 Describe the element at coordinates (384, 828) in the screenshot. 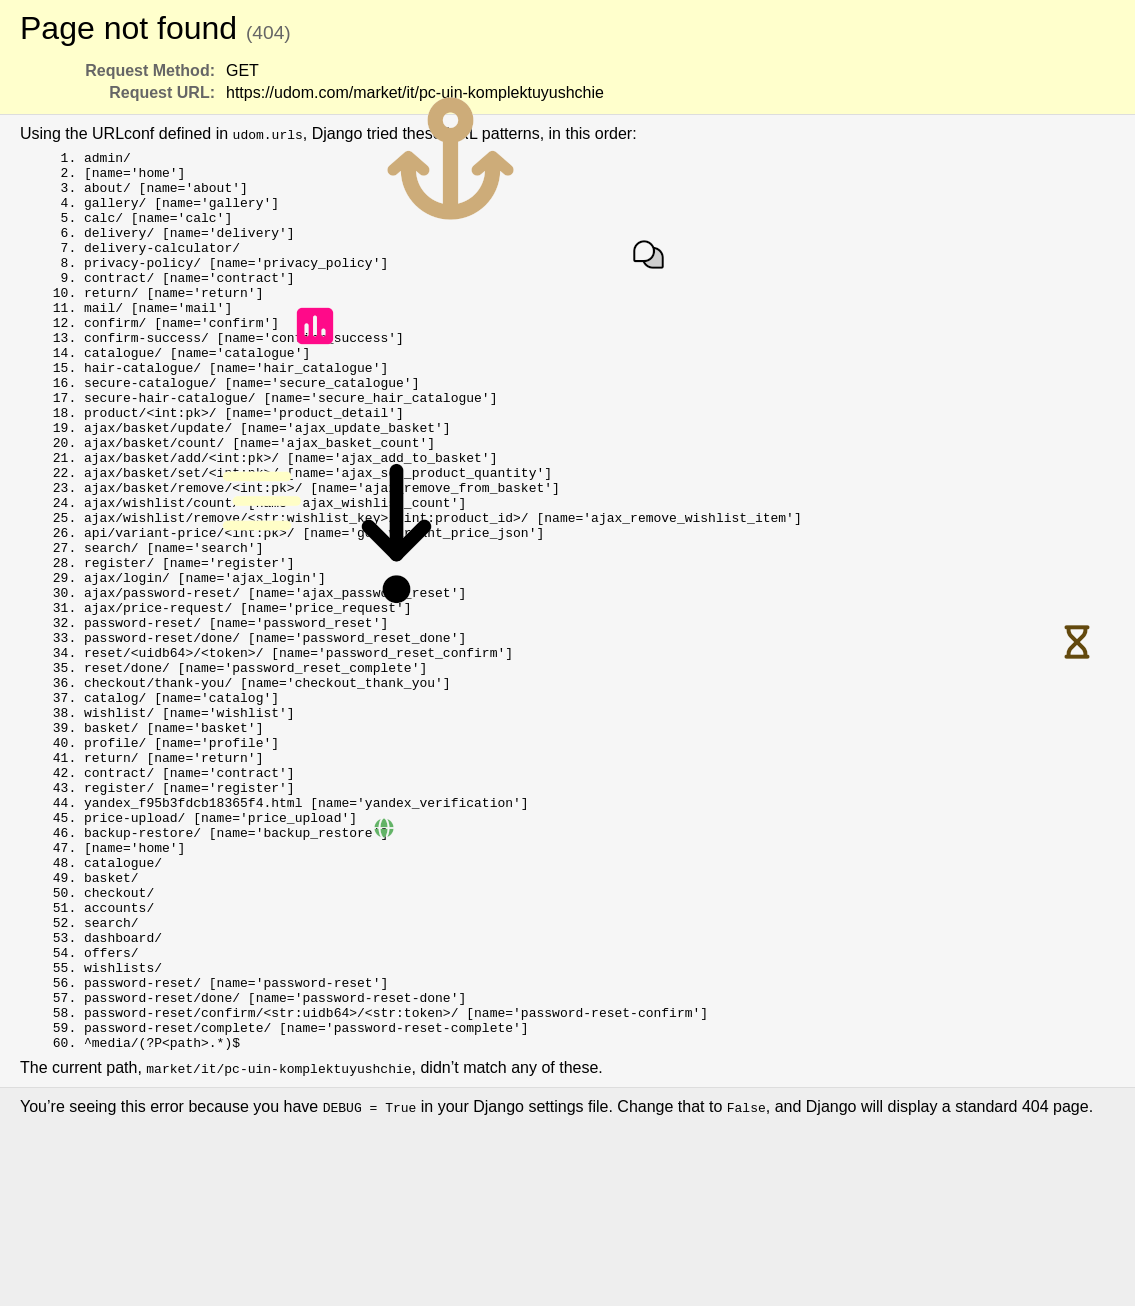

I see `access global or international settings` at that location.